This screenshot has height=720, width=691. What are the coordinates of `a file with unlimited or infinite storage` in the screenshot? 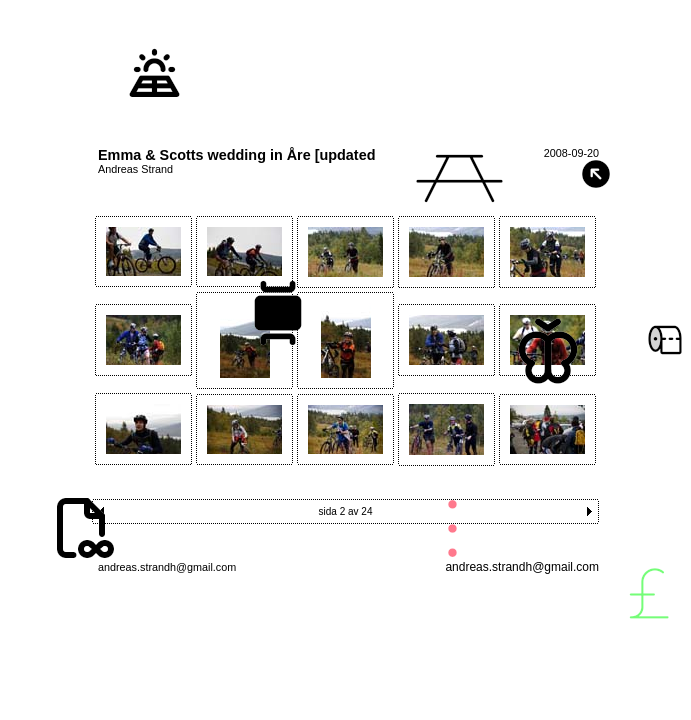 It's located at (81, 528).